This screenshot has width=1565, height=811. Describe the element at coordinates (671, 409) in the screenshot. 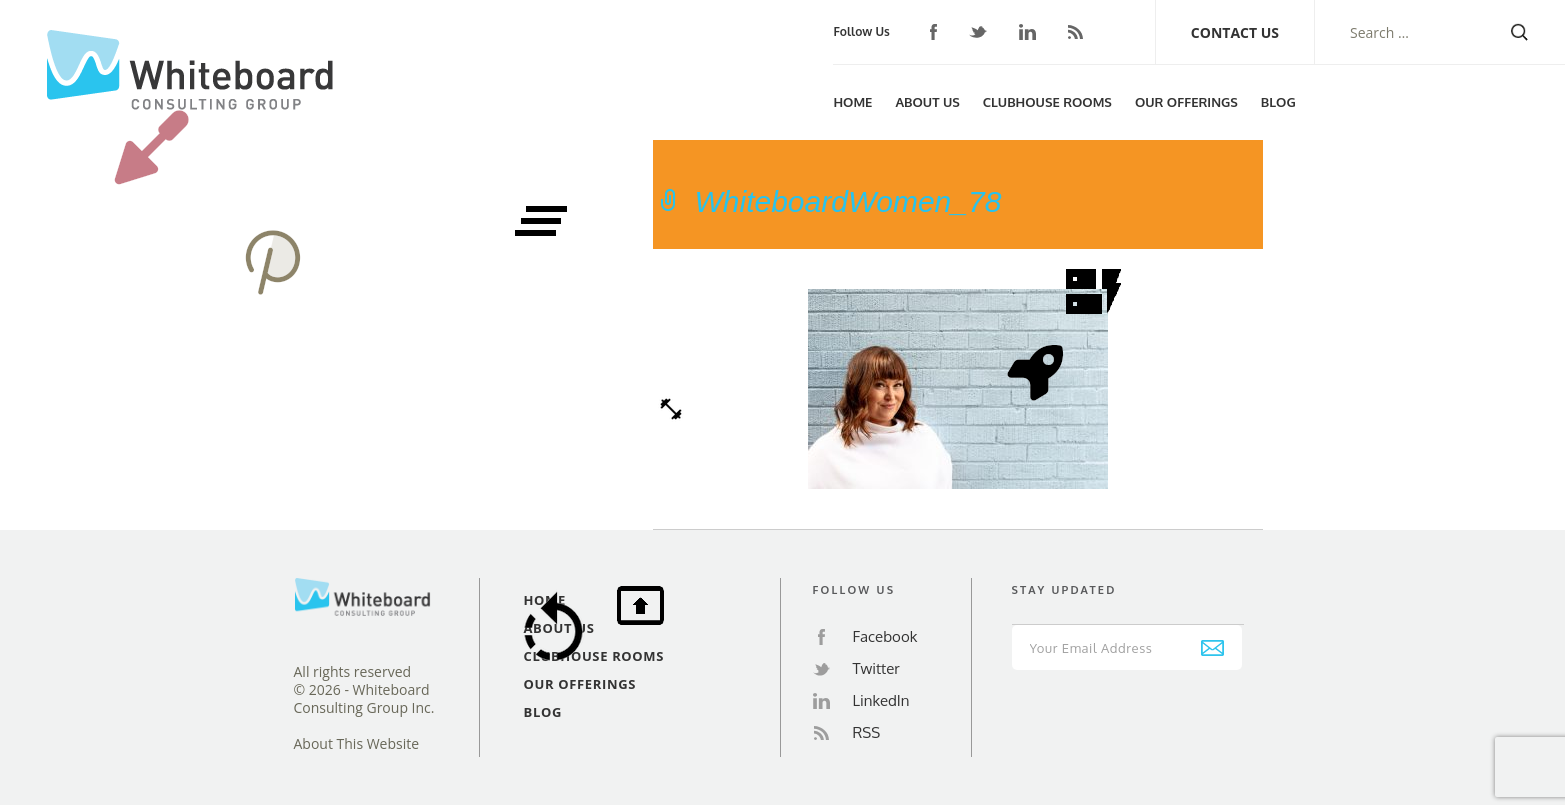

I see `access fitness or workout features` at that location.